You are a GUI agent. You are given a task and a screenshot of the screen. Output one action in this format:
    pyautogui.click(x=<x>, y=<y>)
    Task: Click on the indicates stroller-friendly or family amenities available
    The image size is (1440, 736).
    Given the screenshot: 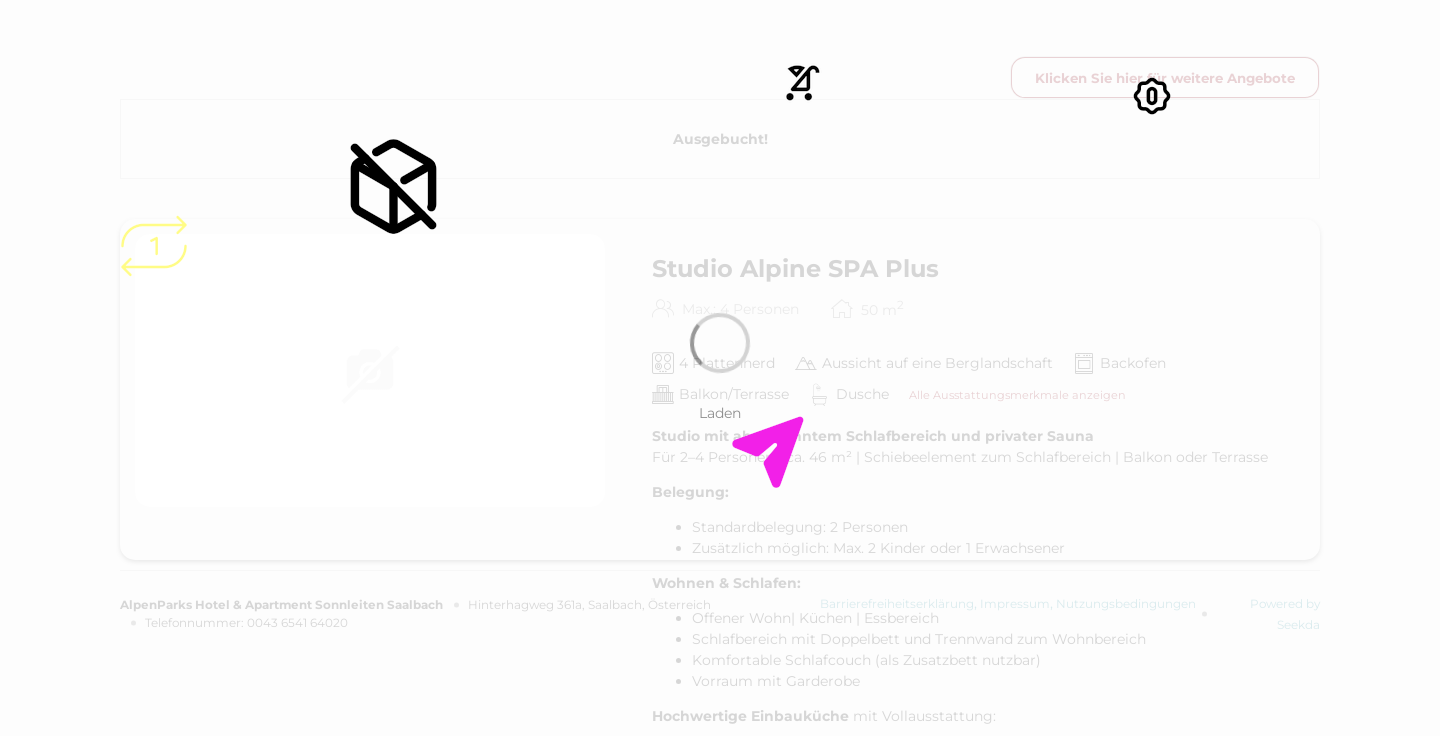 What is the action you would take?
    pyautogui.click(x=801, y=82)
    